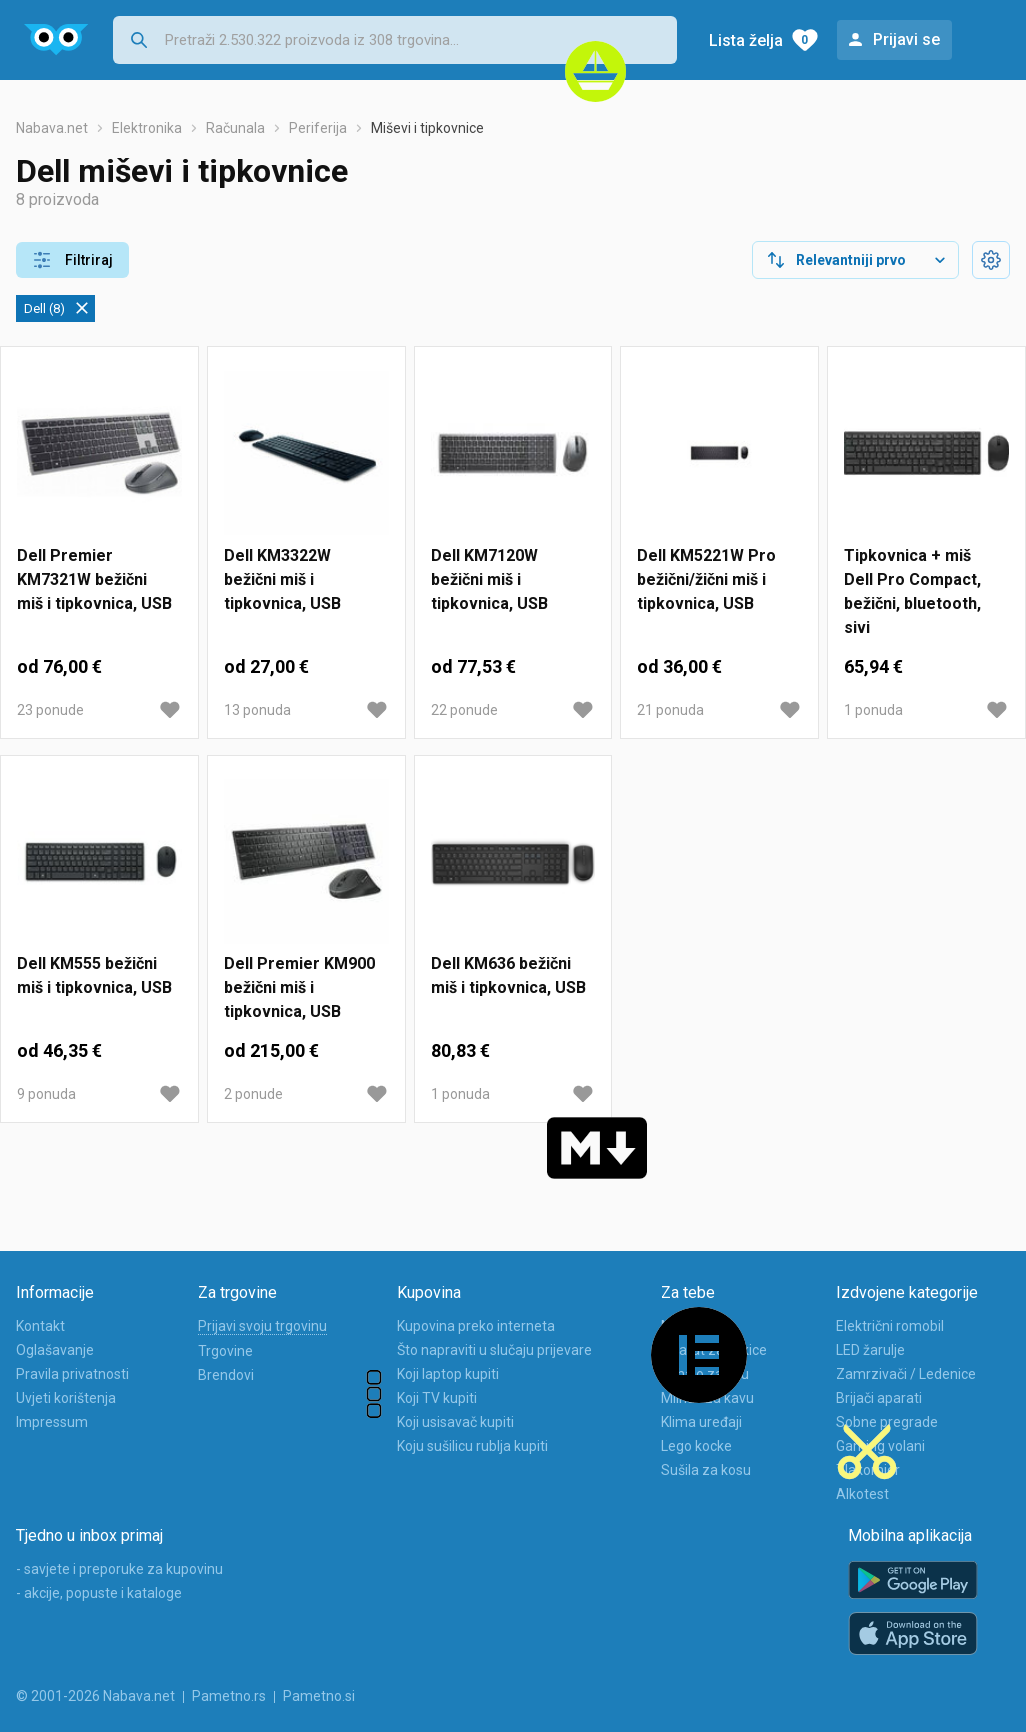 This screenshot has width=1026, height=1732. What do you see at coordinates (595, 71) in the screenshot?
I see `navigate to MentorCruise platform` at bounding box center [595, 71].